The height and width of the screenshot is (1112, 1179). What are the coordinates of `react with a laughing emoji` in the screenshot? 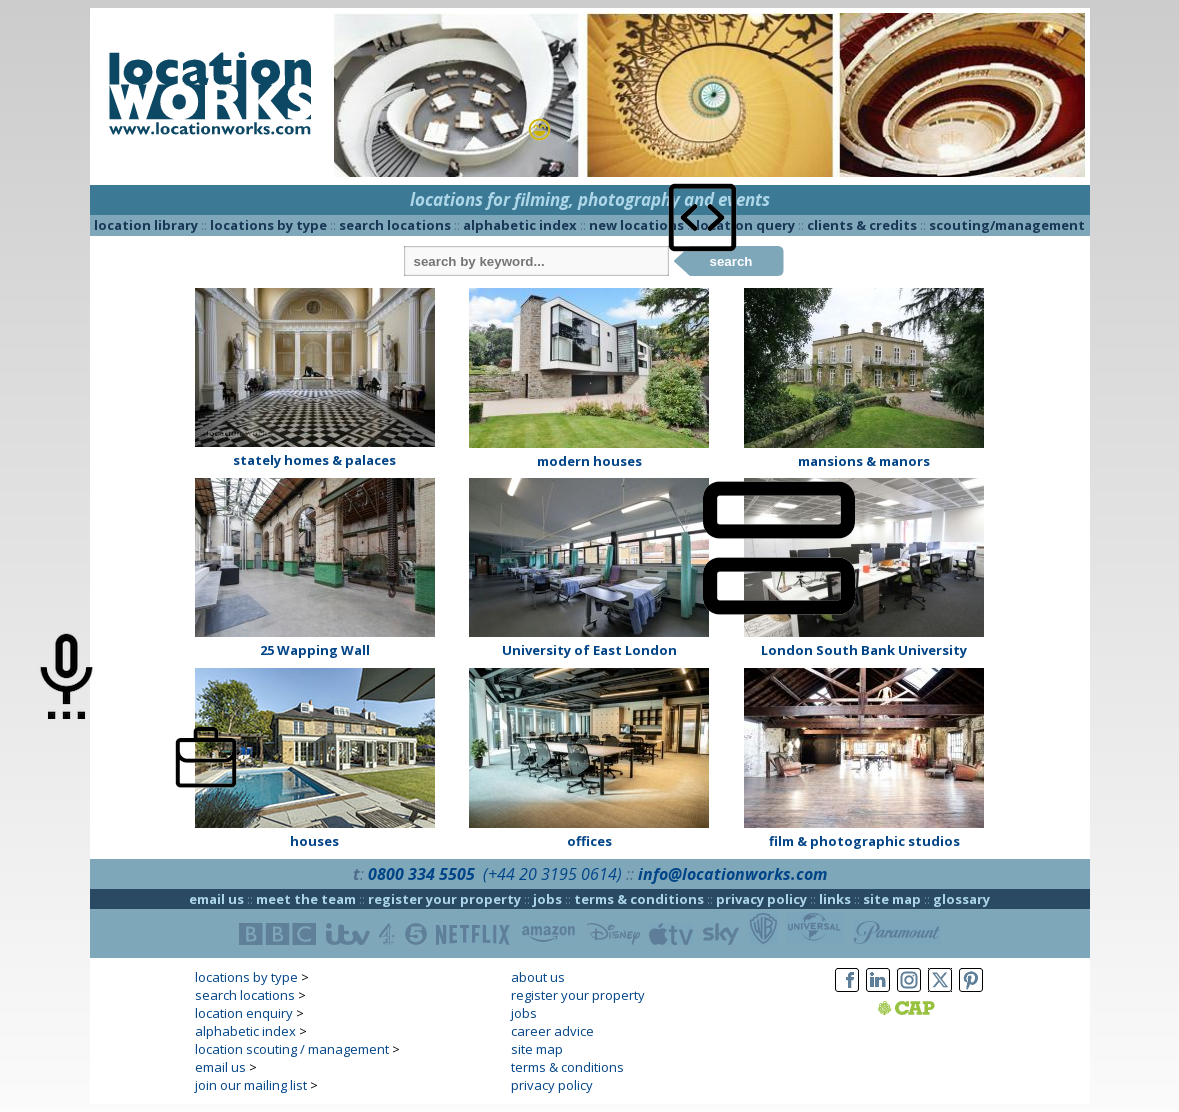 It's located at (539, 129).